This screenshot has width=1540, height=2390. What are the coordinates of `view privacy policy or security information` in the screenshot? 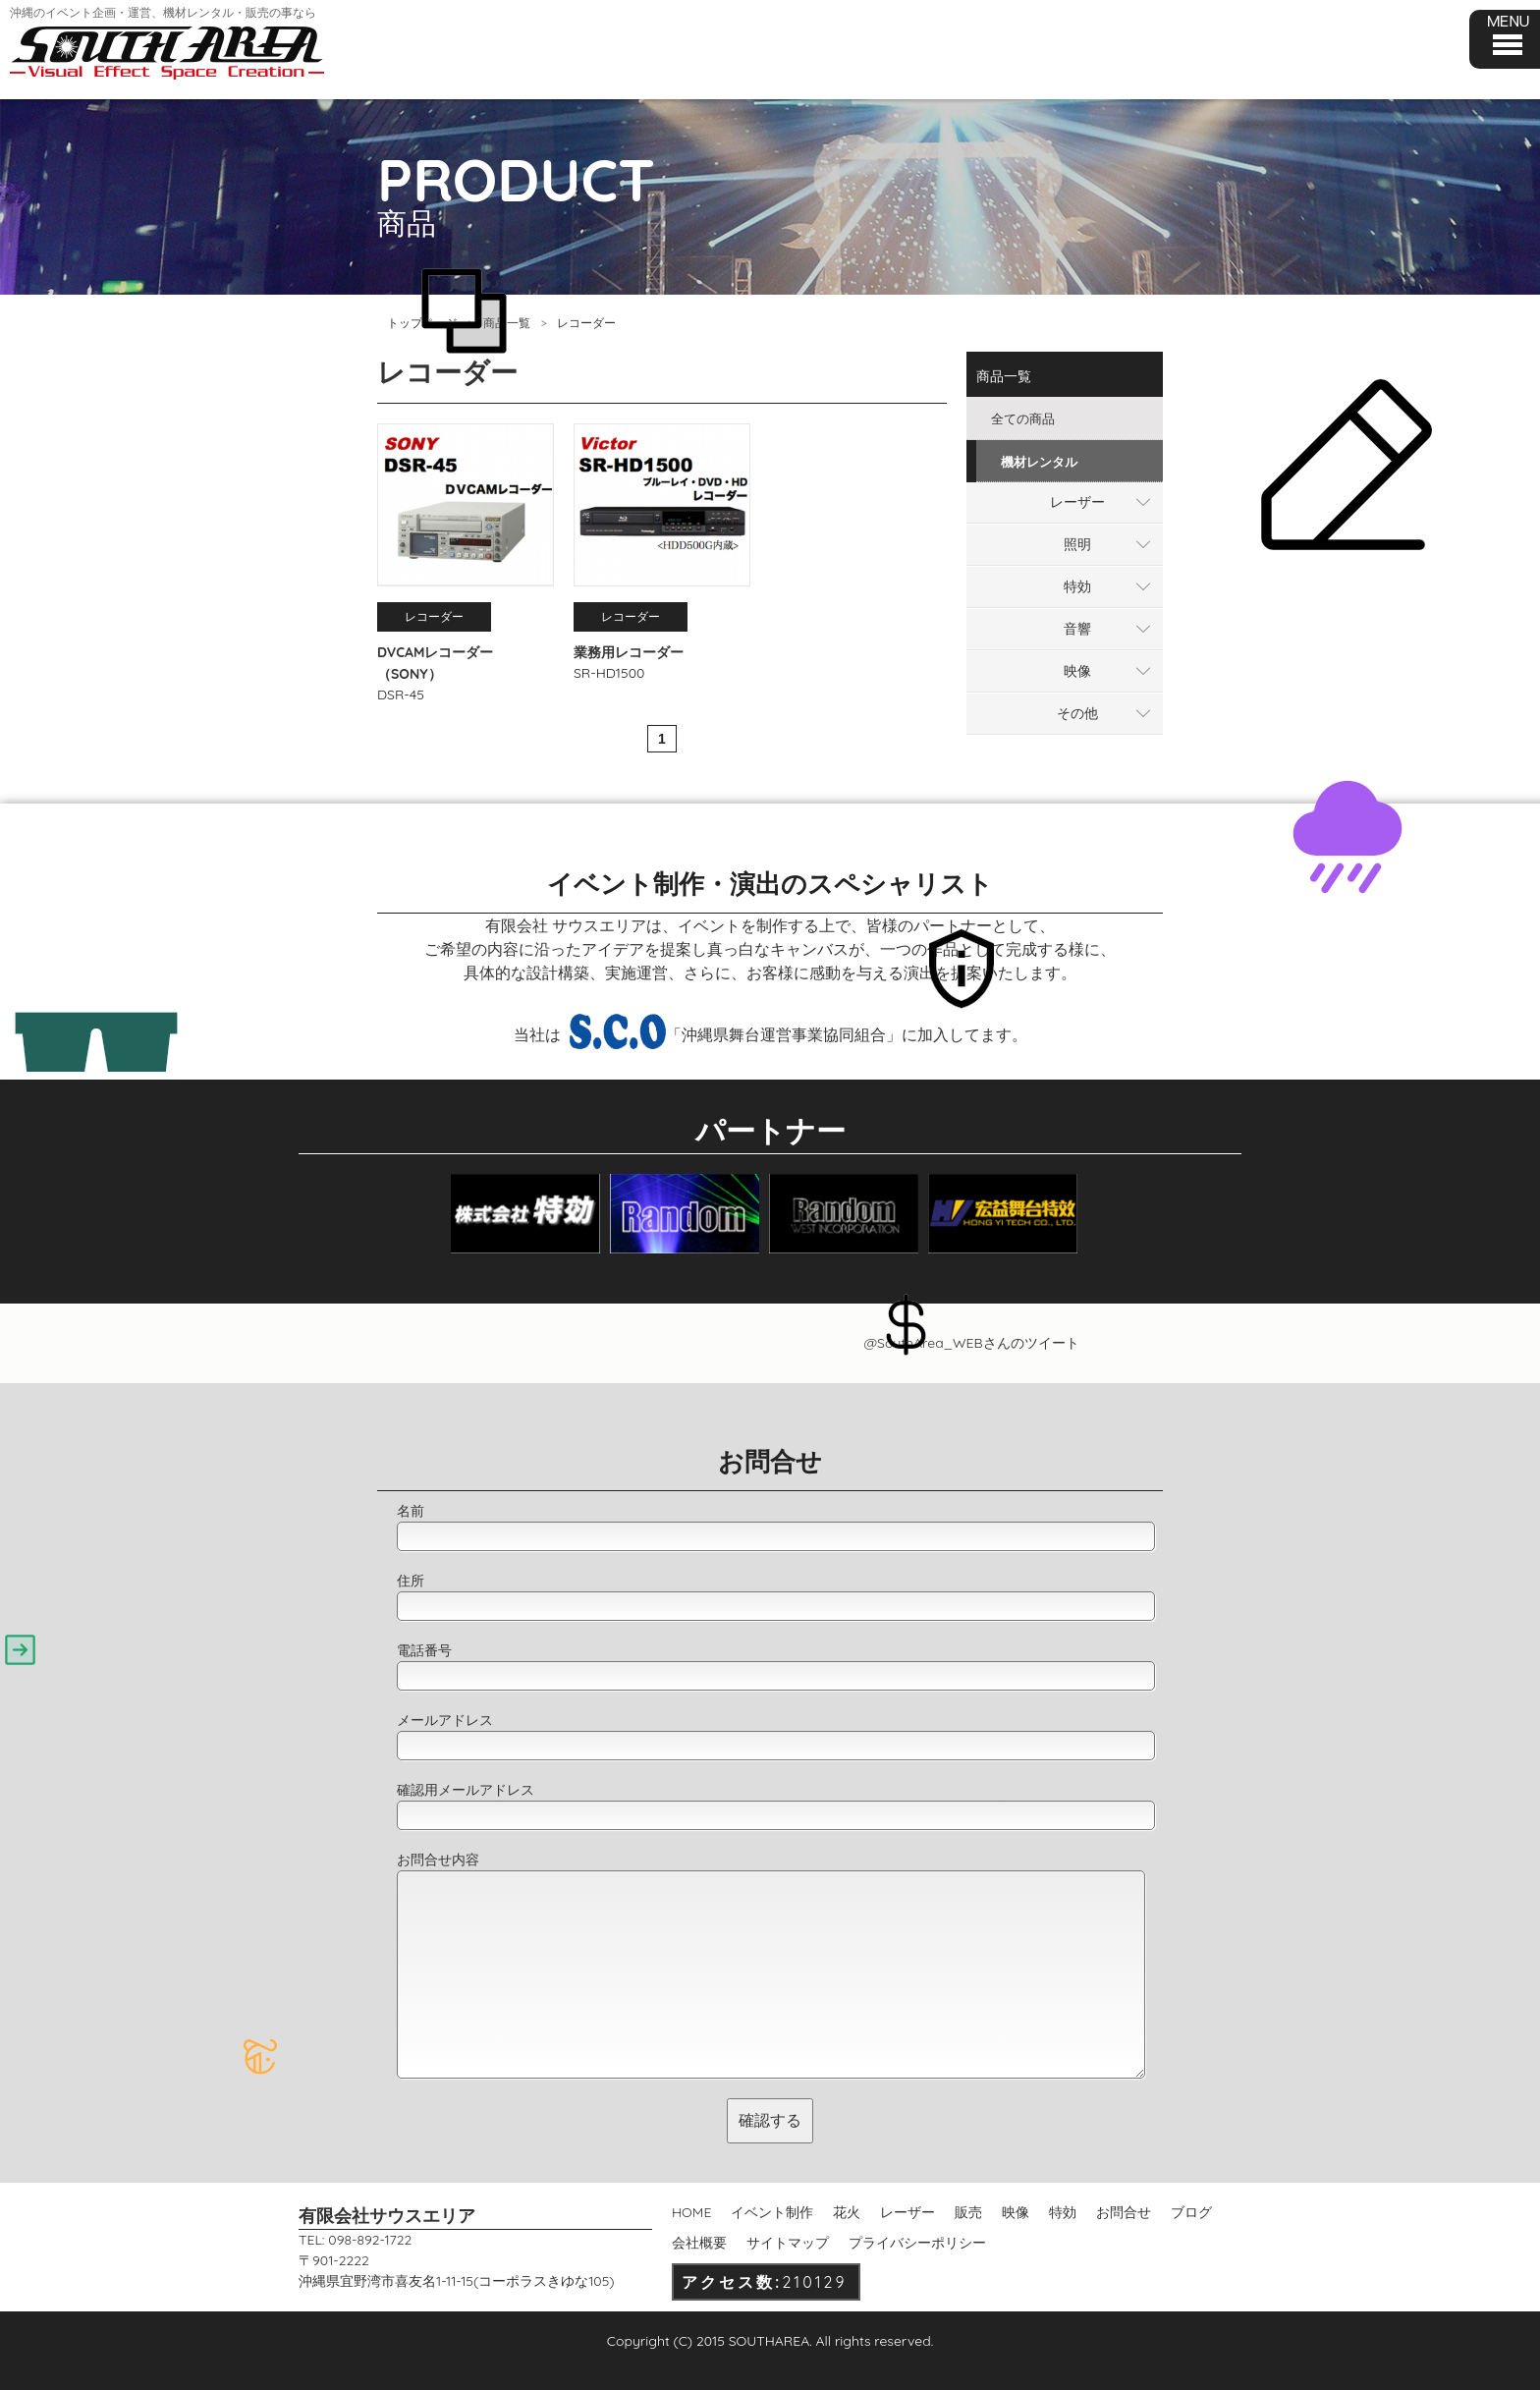 It's located at (962, 969).